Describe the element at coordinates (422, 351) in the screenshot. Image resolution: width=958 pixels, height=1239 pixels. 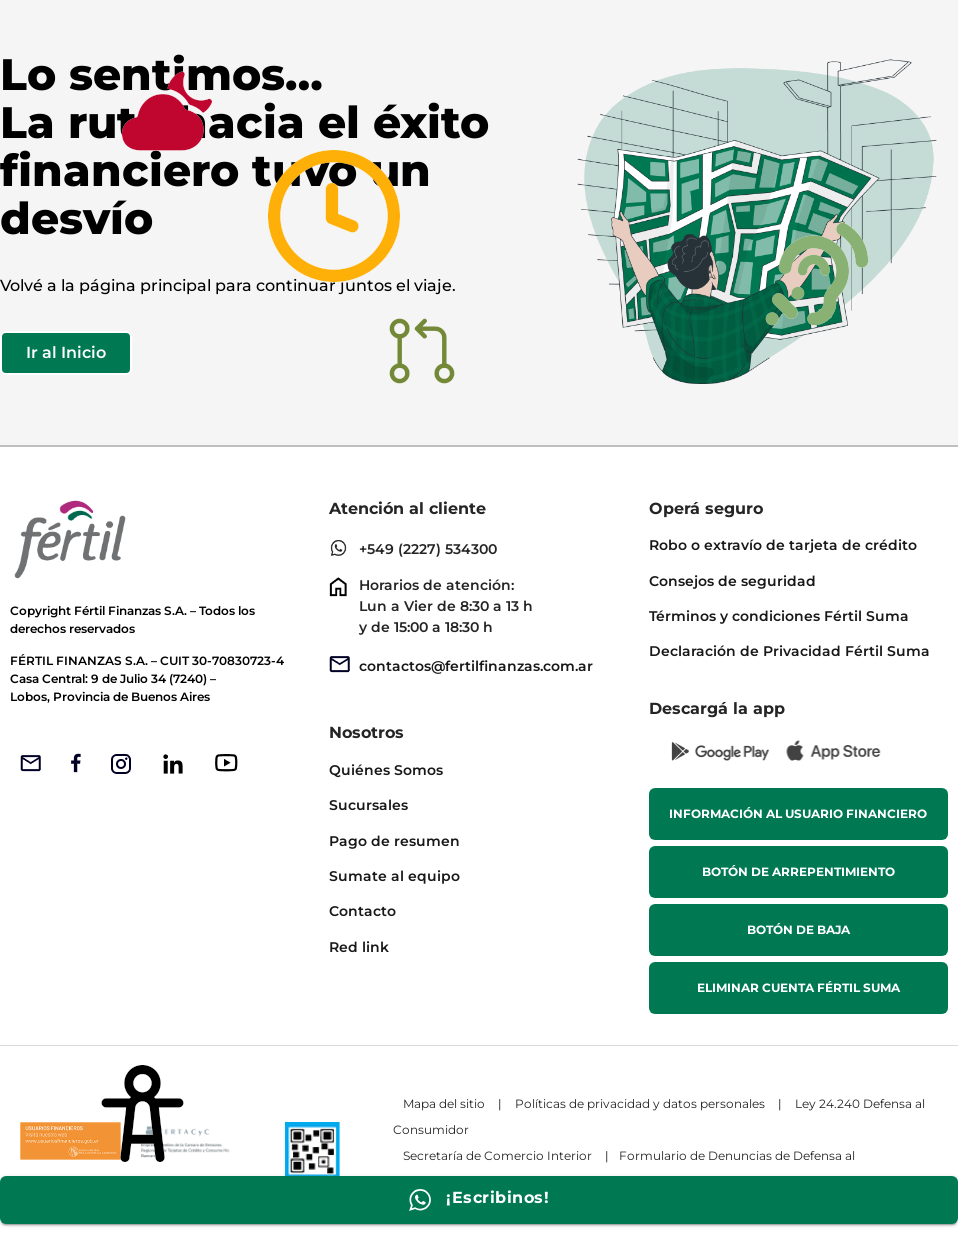
I see `create a new pull request` at that location.